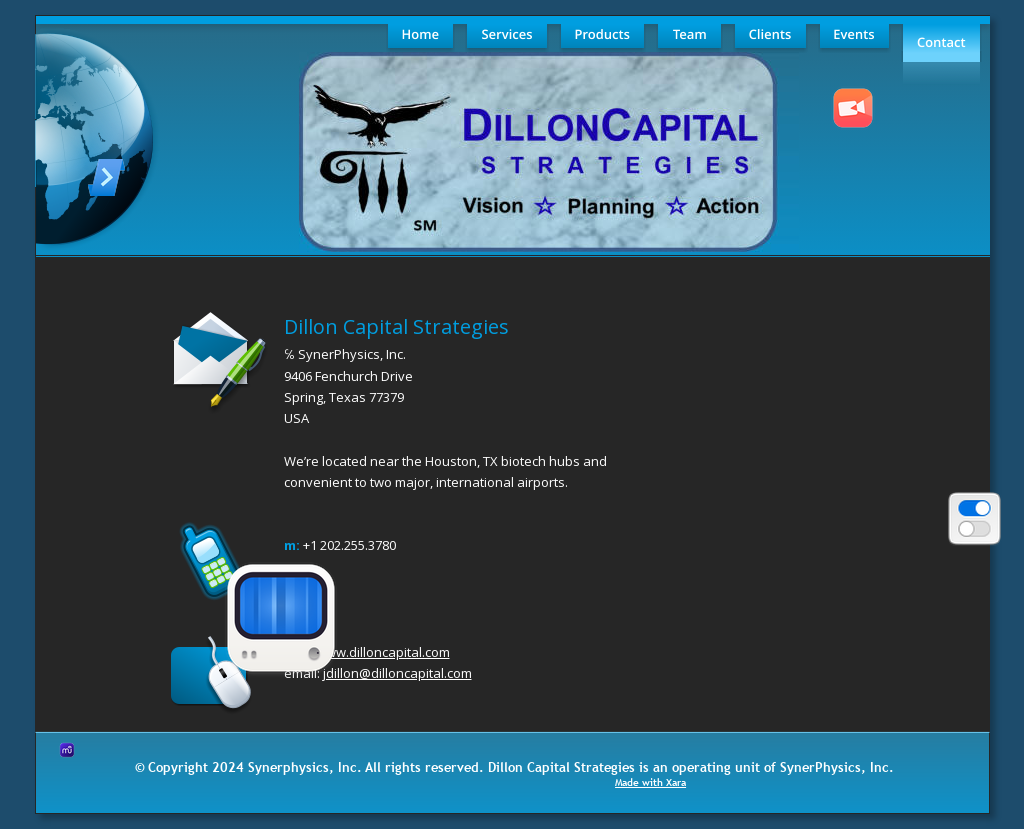 The height and width of the screenshot is (829, 1024). Describe the element at coordinates (67, 750) in the screenshot. I see `open MuseScore music notation app` at that location.